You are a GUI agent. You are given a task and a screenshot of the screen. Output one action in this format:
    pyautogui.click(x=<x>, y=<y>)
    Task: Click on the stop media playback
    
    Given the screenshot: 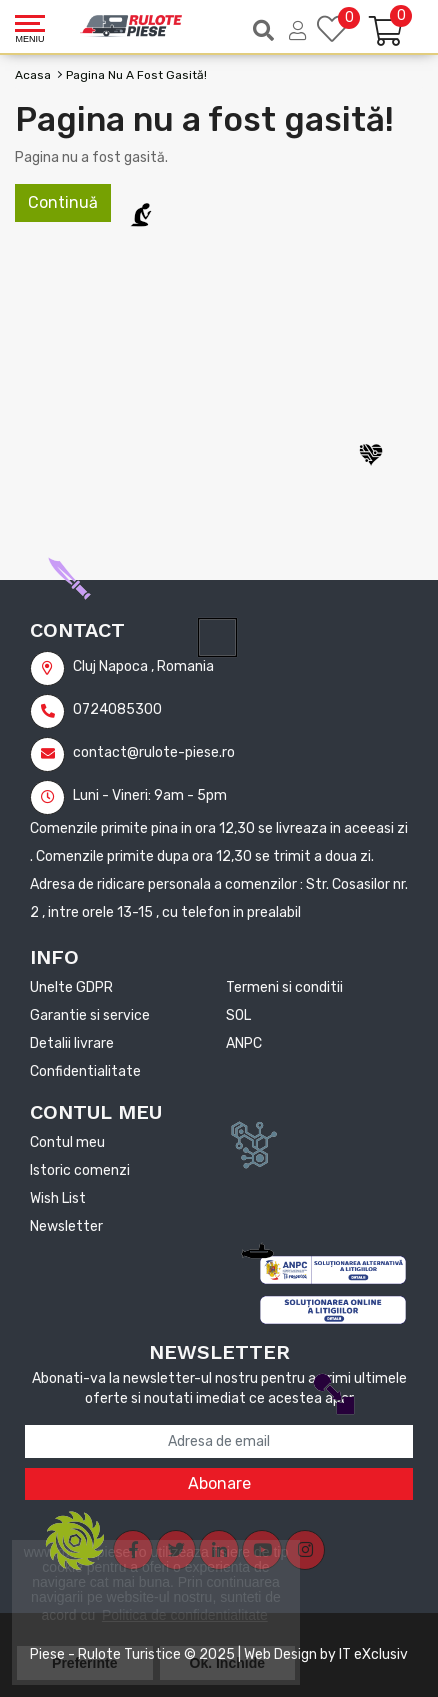 What is the action you would take?
    pyautogui.click(x=217, y=637)
    